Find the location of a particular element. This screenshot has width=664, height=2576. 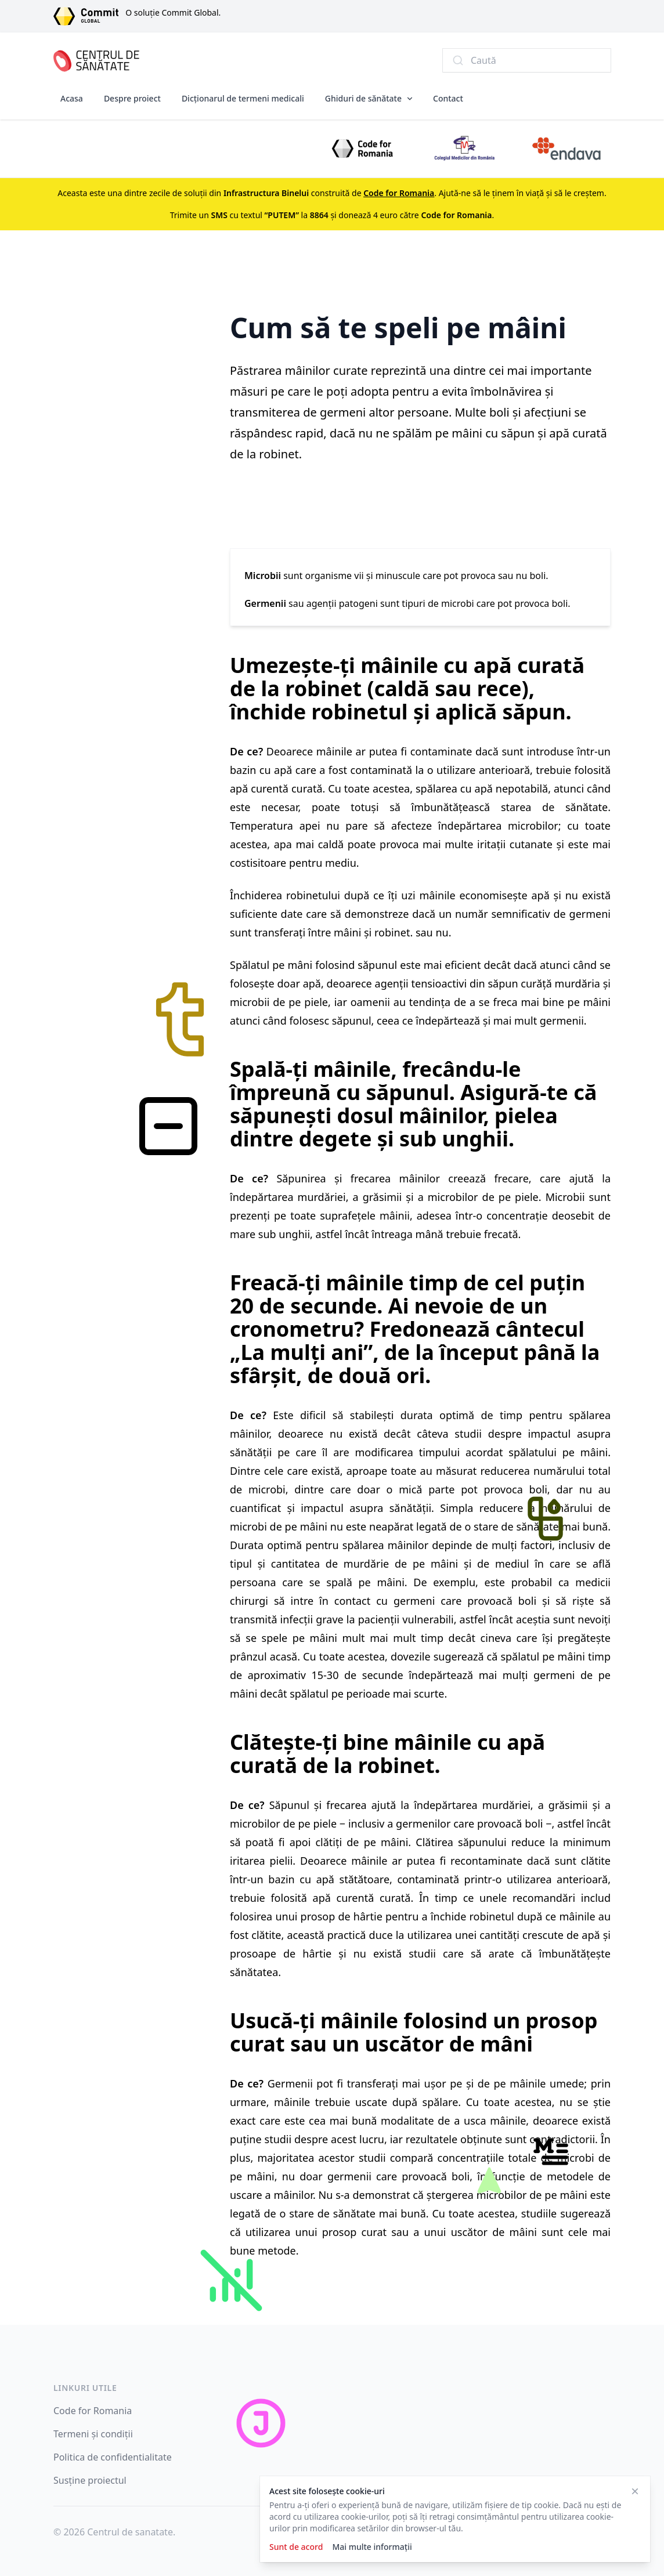

remove an item from a list or selection is located at coordinates (168, 1126).